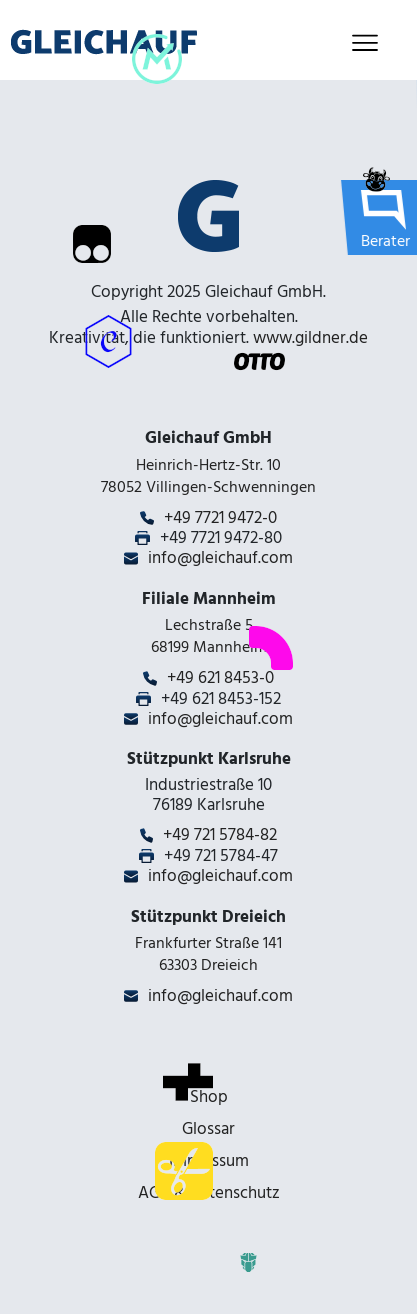  Describe the element at coordinates (108, 341) in the screenshot. I see `open the Chai app` at that location.